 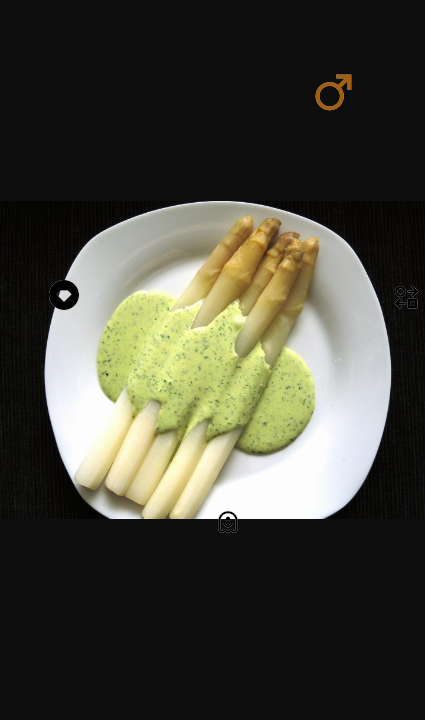 What do you see at coordinates (332, 91) in the screenshot?
I see `indicates male or masculine gender option` at bounding box center [332, 91].